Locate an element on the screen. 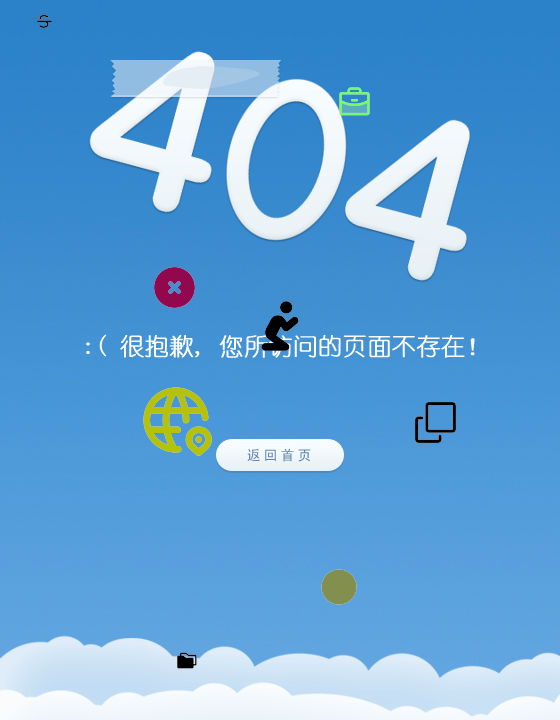  indicates a prayer or meditation feature is located at coordinates (280, 326).